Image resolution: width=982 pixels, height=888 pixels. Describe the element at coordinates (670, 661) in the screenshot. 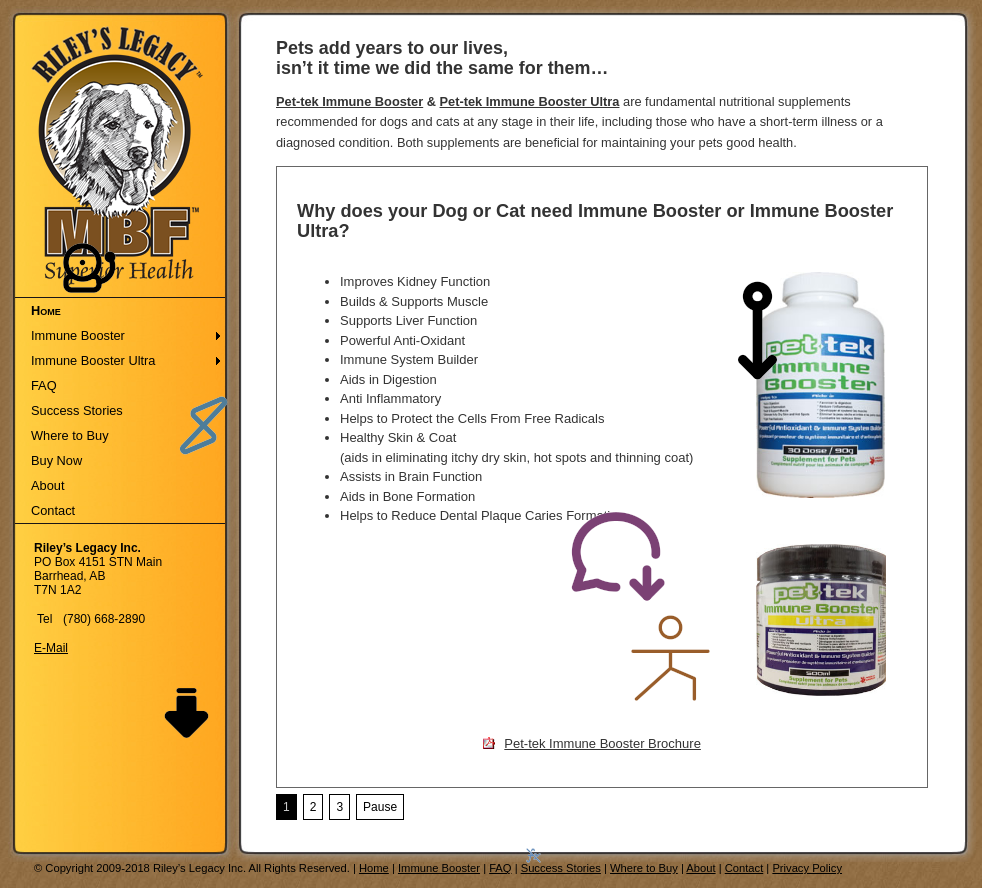

I see `access tai chi or meditation exercises` at that location.